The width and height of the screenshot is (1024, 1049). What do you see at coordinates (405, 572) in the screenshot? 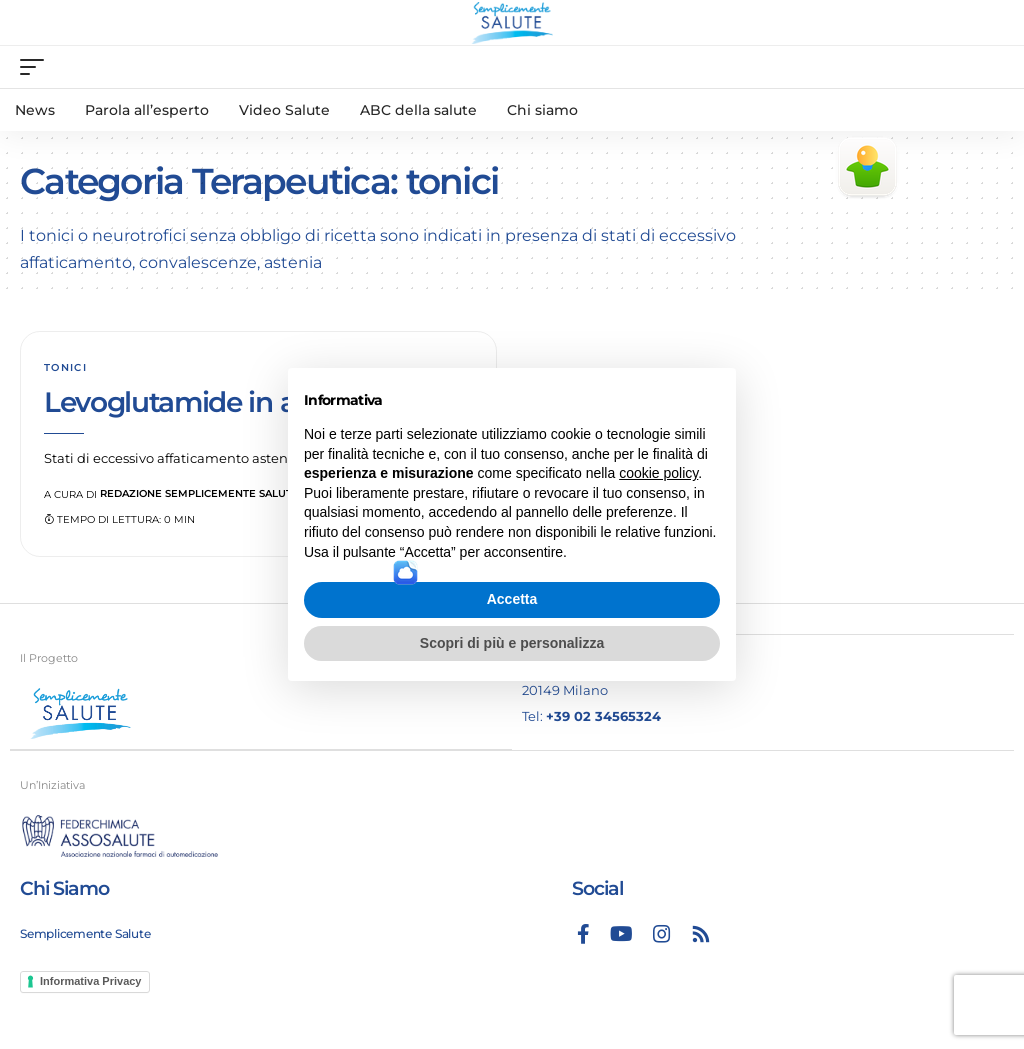
I see `manage web apps and progressive web applications` at bounding box center [405, 572].